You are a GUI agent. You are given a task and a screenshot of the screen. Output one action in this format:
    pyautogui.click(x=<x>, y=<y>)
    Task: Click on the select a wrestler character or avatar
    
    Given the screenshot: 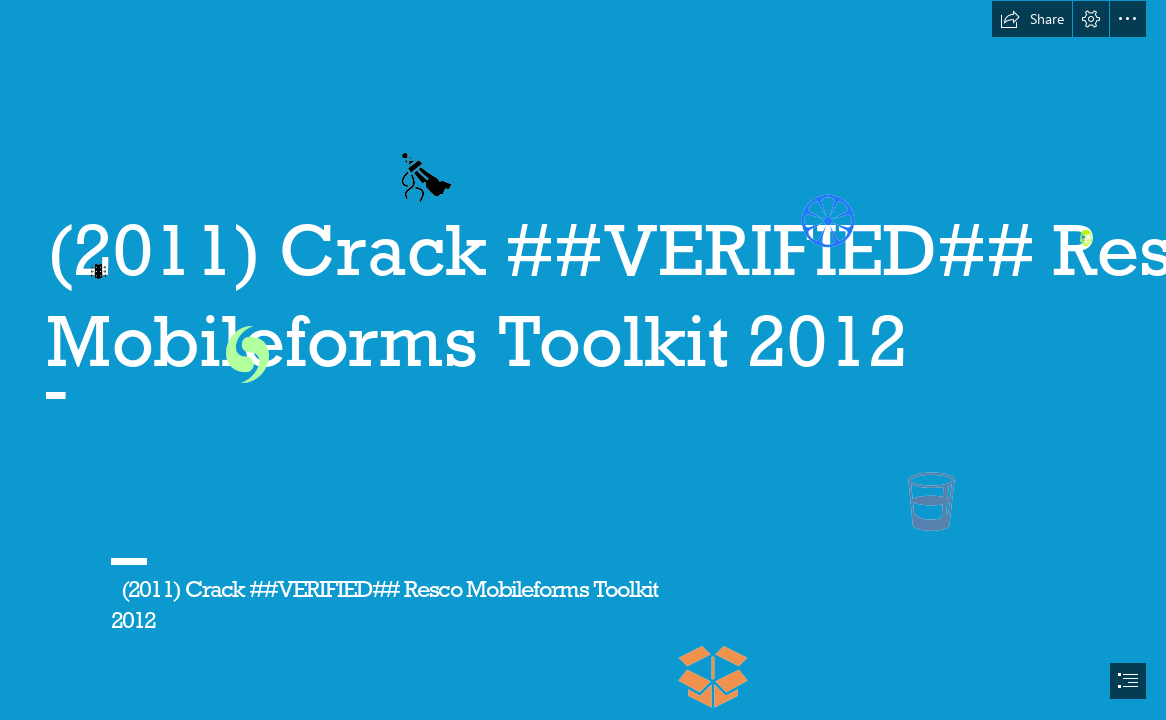 What is the action you would take?
    pyautogui.click(x=1086, y=238)
    